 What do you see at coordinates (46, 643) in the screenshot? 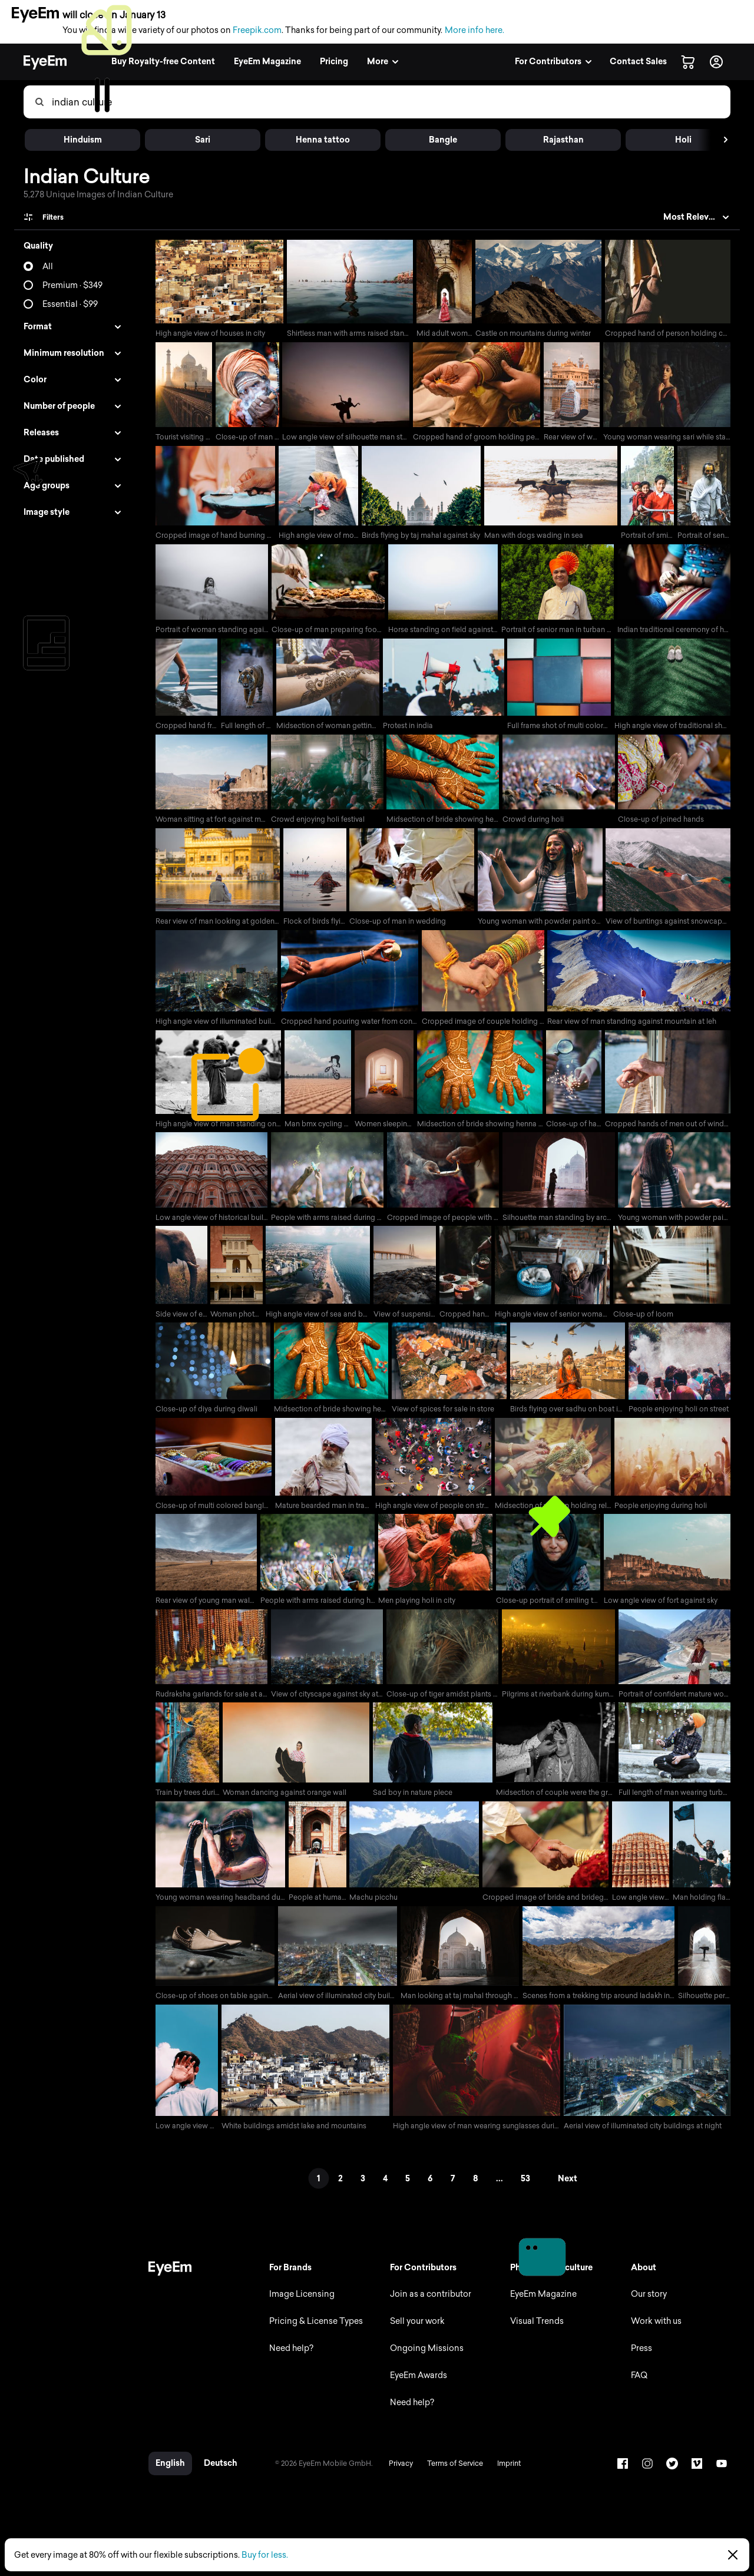
I see `access stairs or stairway directions` at bounding box center [46, 643].